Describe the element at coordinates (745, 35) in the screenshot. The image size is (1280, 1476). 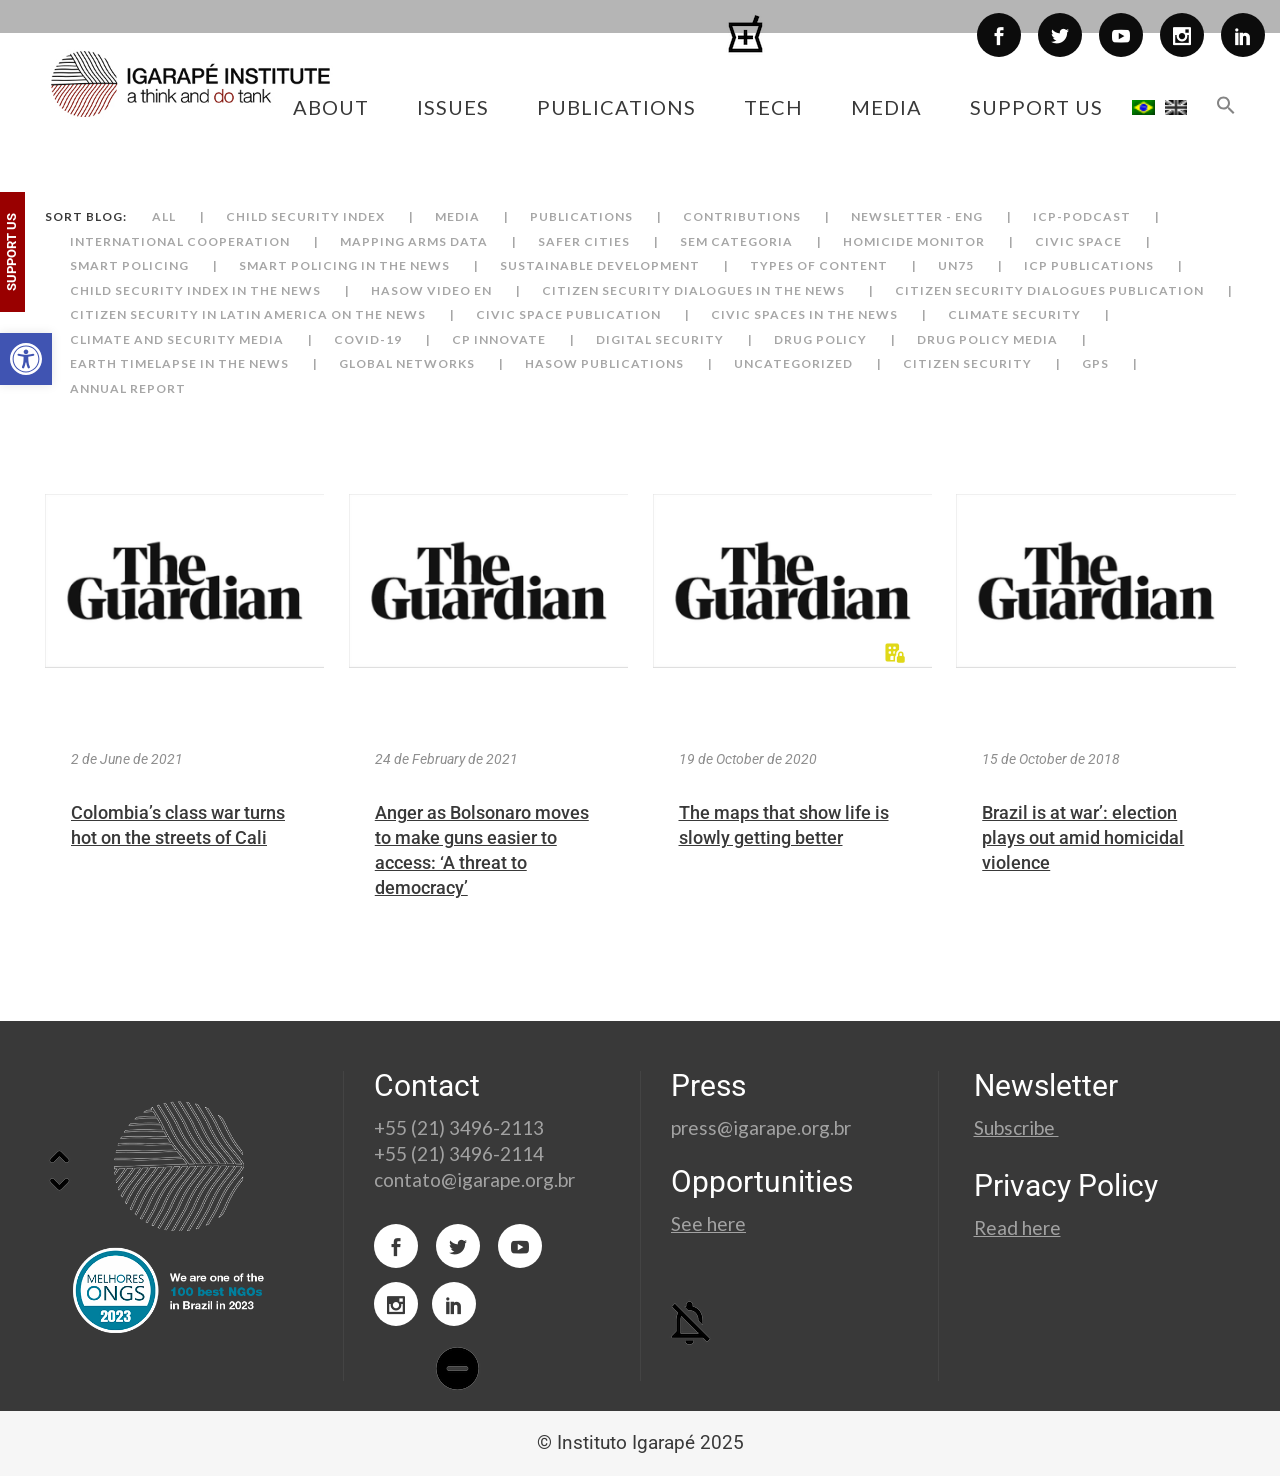
I see `find nearby pharmacies` at that location.